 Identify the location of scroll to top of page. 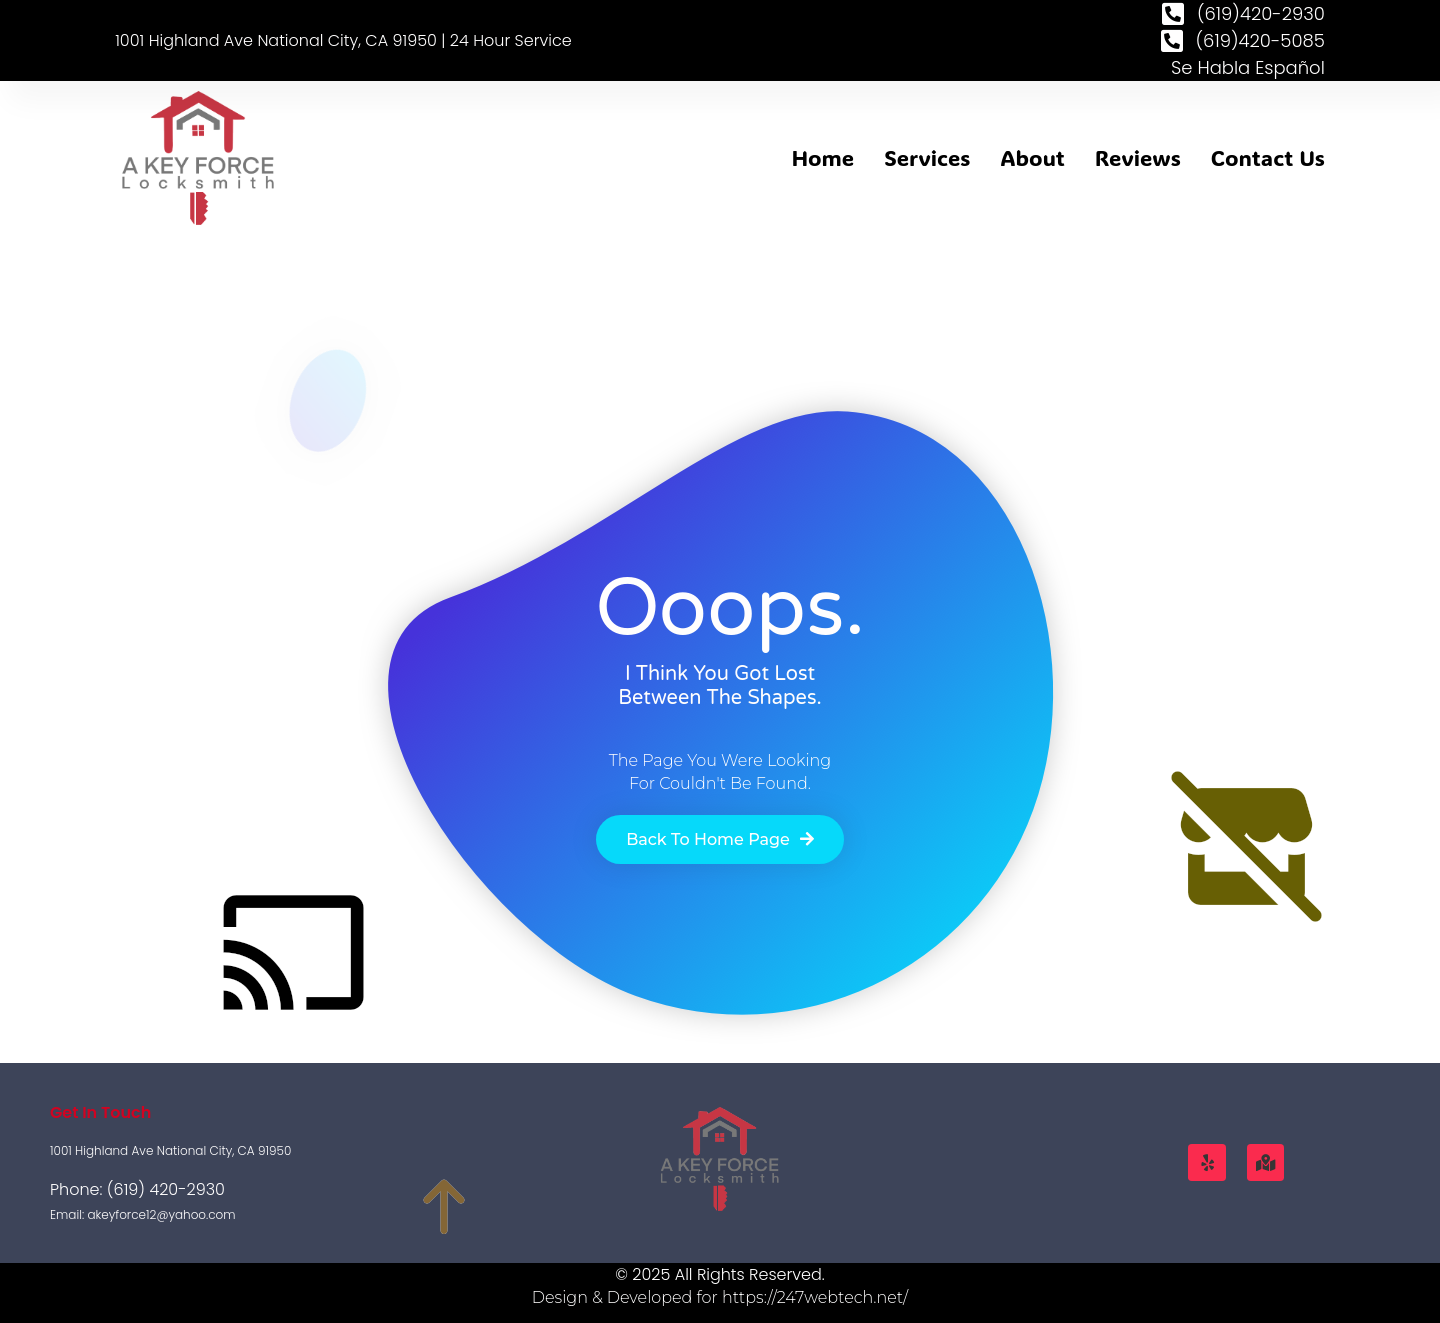
(444, 1206).